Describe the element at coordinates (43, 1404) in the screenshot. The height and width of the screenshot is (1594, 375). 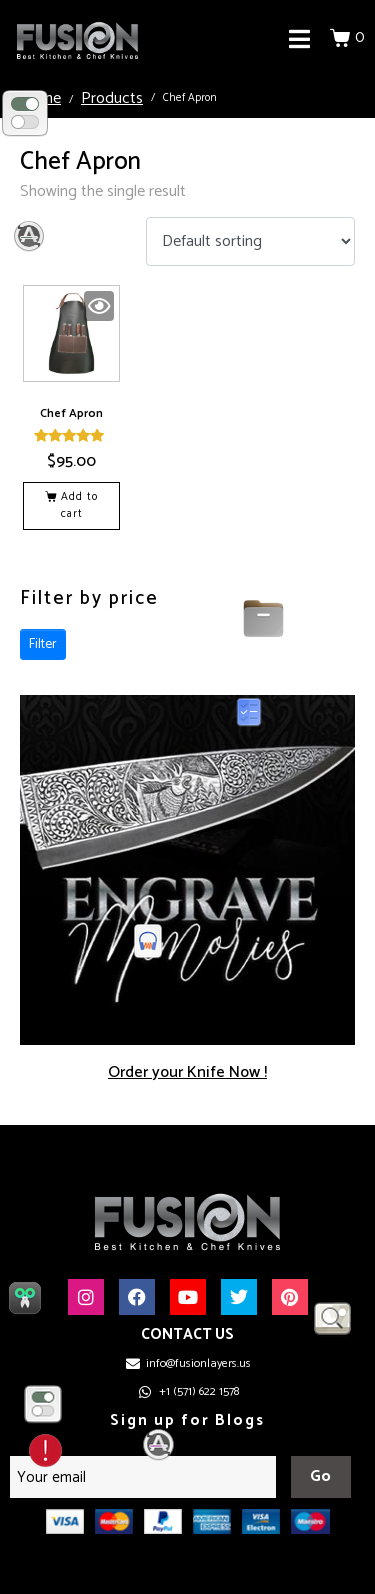
I see `open system settings or preferences` at that location.